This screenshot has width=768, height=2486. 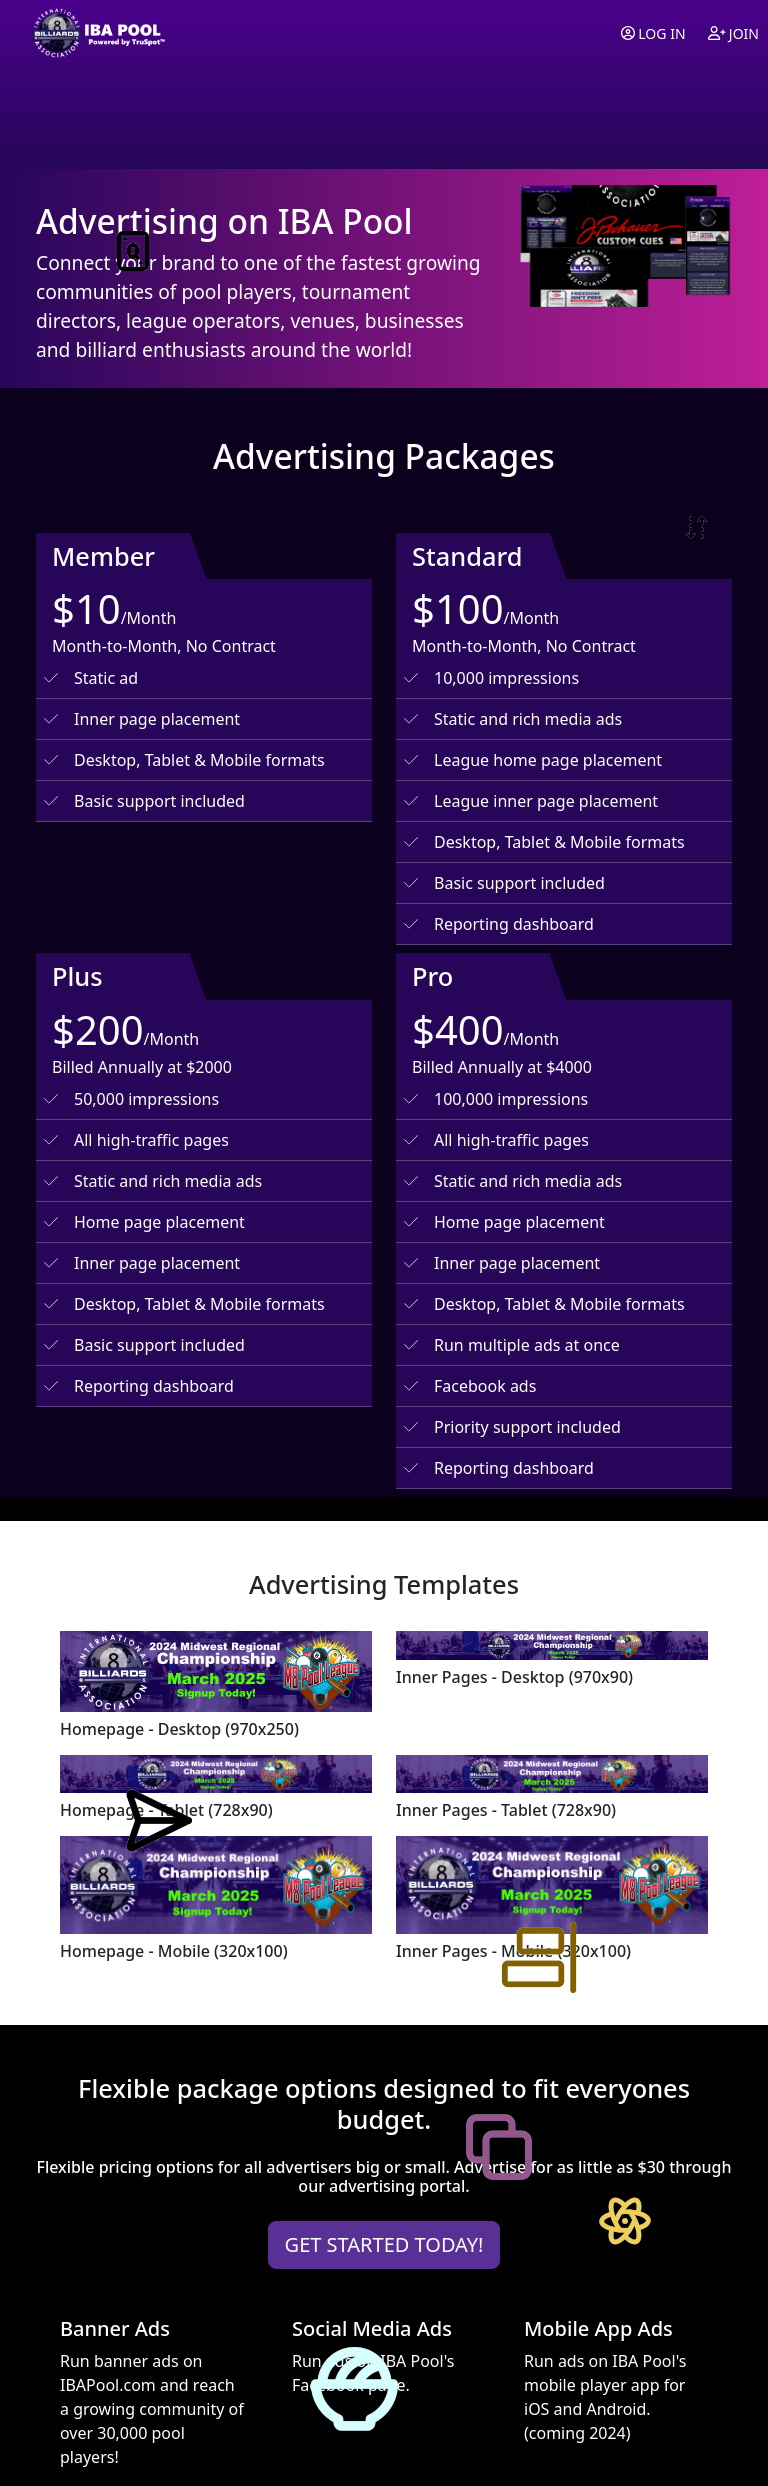 What do you see at coordinates (354, 2390) in the screenshot?
I see `view food or meal options` at bounding box center [354, 2390].